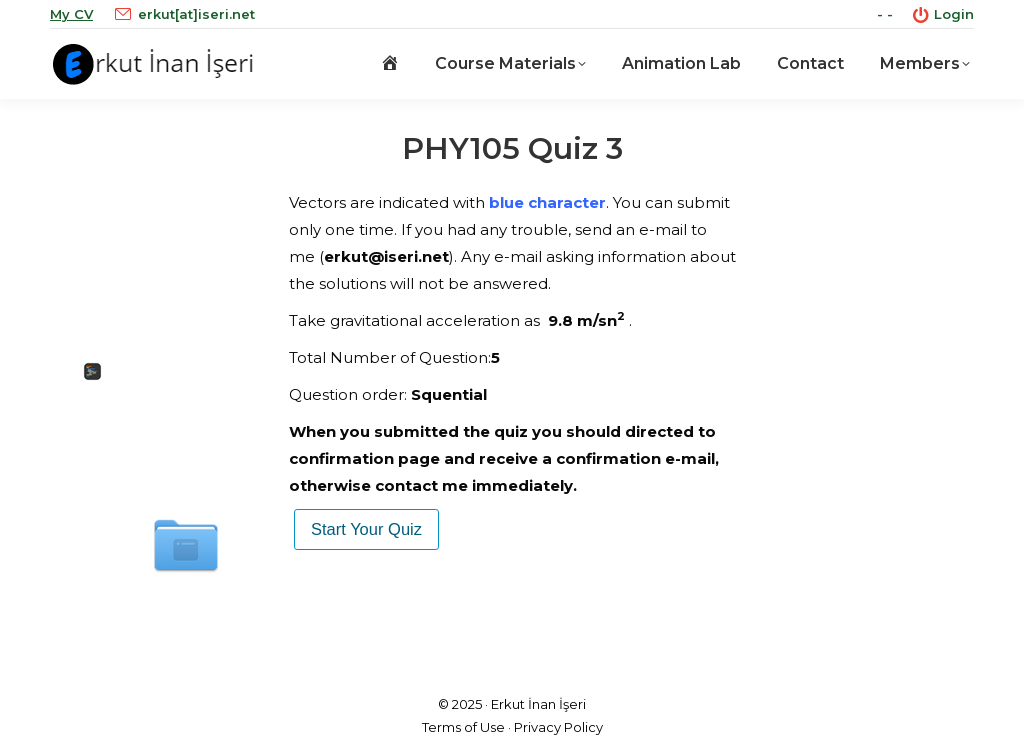 This screenshot has width=1024, height=749. What do you see at coordinates (186, 545) in the screenshot?
I see `open web design projects folder` at bounding box center [186, 545].